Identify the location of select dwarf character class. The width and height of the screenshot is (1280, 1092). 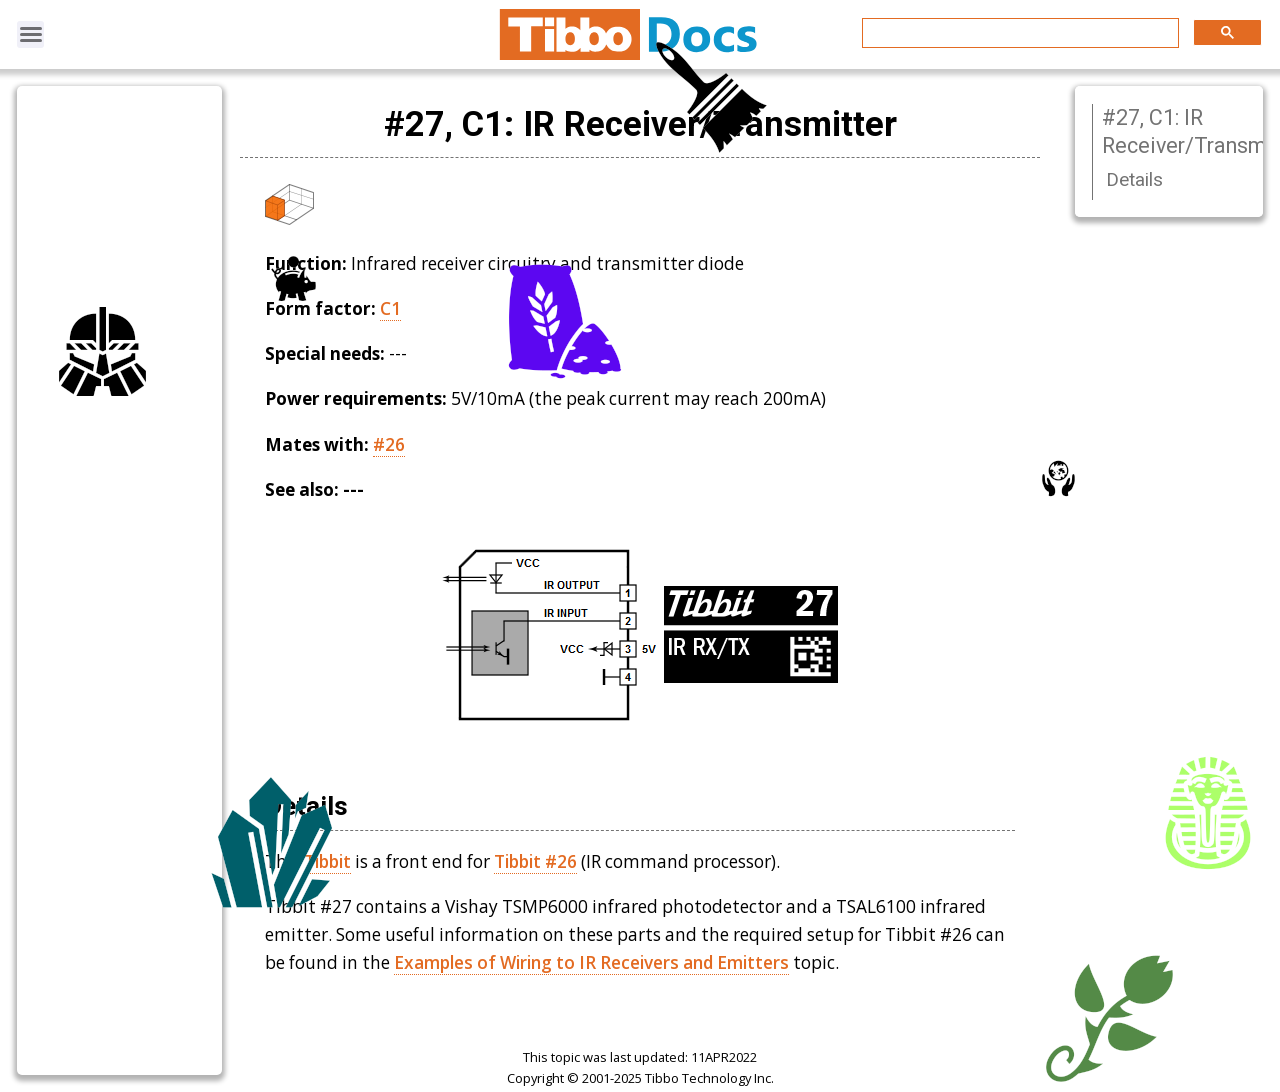
(102, 351).